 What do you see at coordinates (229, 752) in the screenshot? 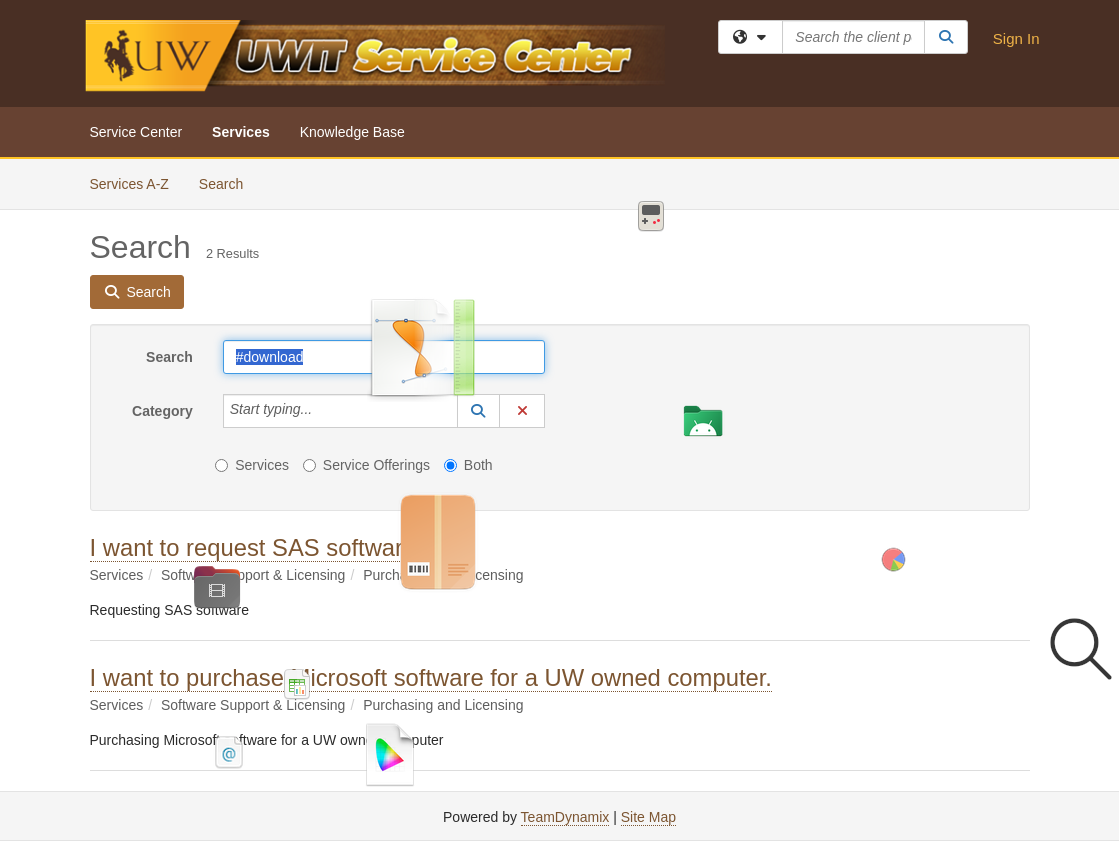
I see `an email message file` at bounding box center [229, 752].